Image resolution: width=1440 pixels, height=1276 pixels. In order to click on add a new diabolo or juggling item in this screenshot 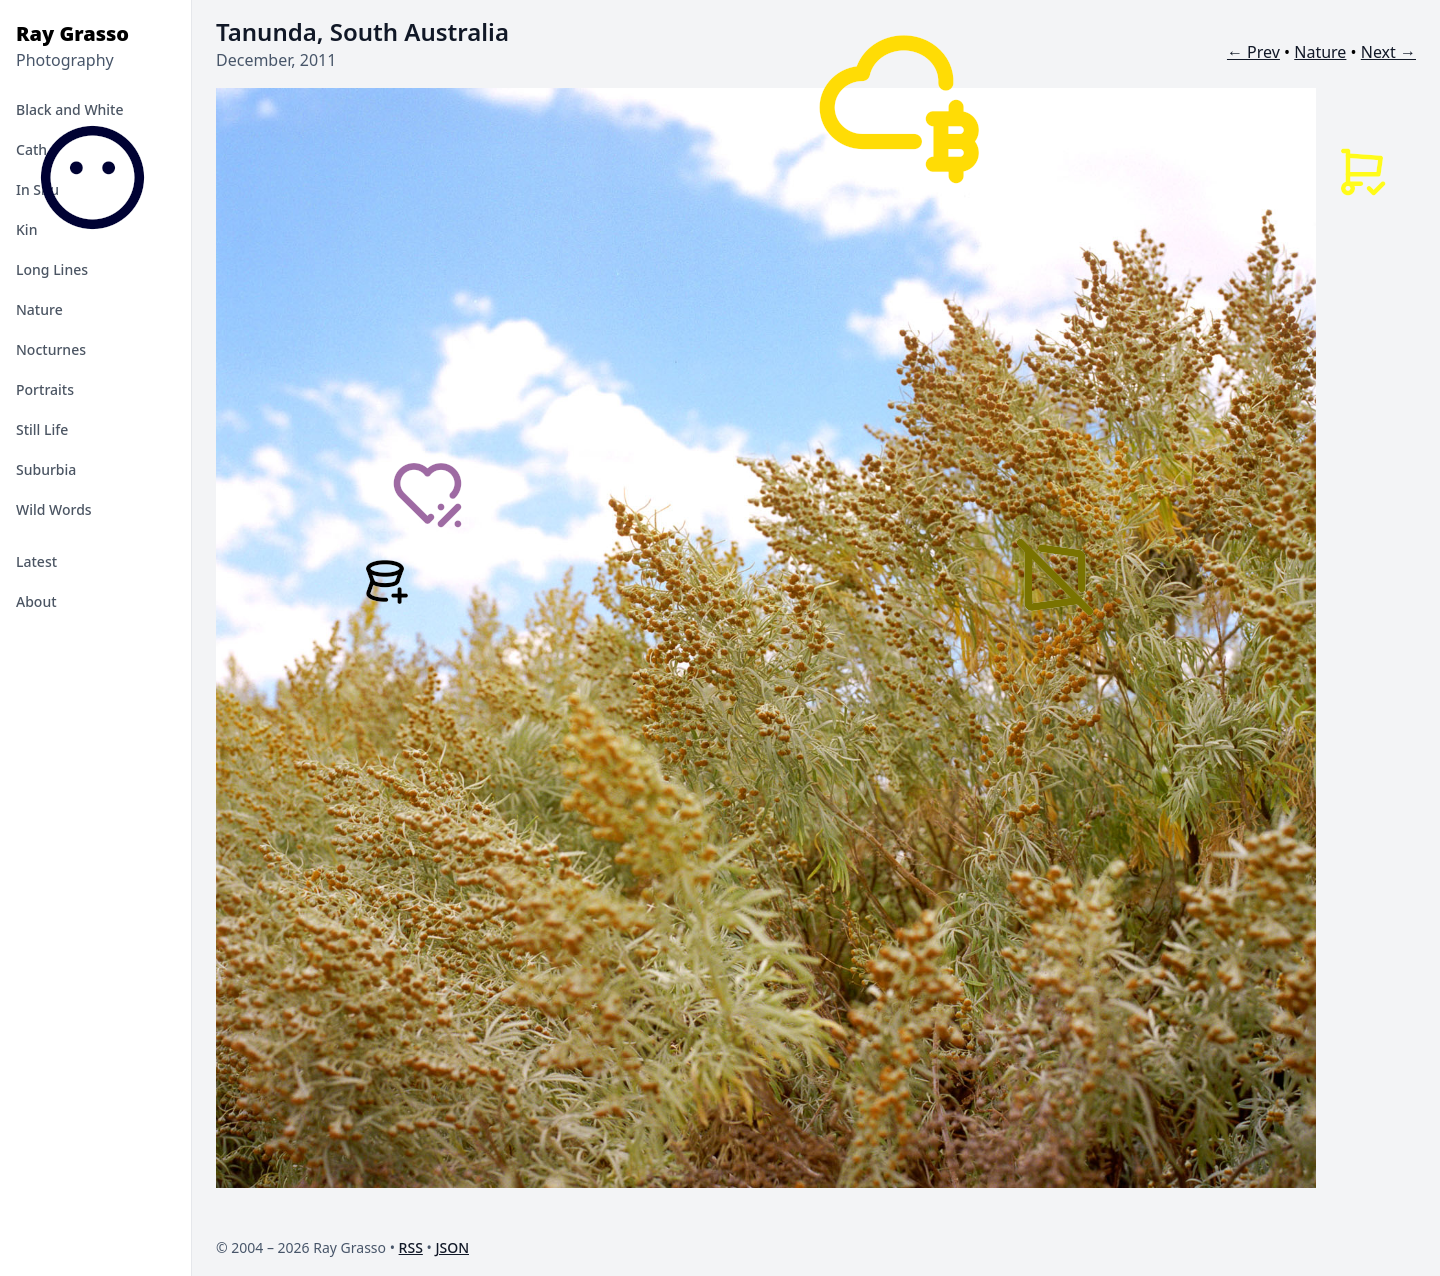, I will do `click(385, 581)`.